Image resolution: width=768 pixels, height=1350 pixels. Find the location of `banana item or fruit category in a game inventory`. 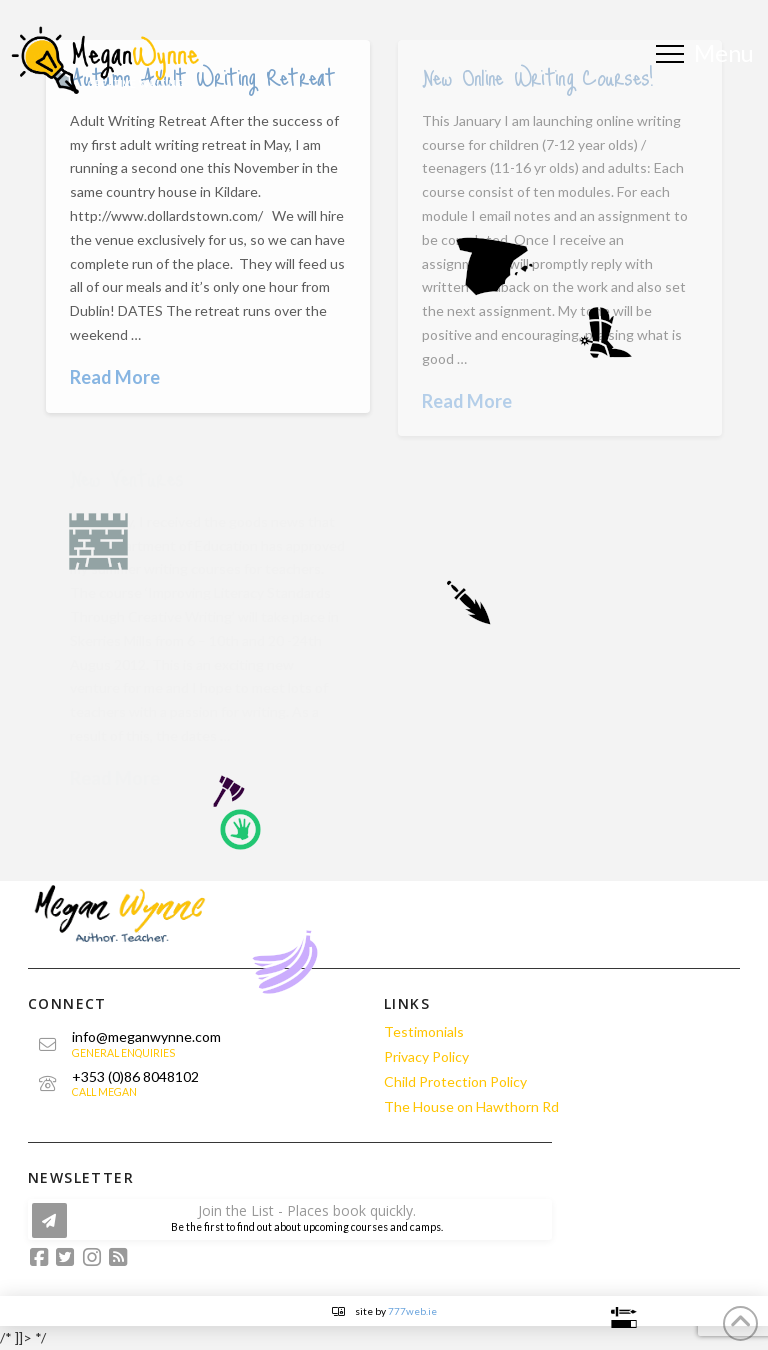

banana item or fruit category in a game inventory is located at coordinates (285, 962).